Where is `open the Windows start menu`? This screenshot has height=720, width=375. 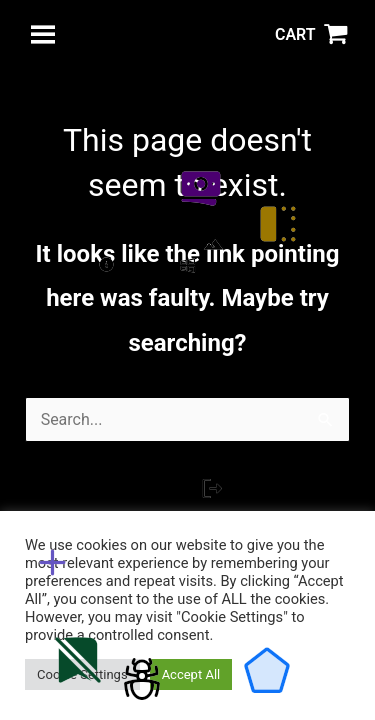 open the Windows start menu is located at coordinates (188, 265).